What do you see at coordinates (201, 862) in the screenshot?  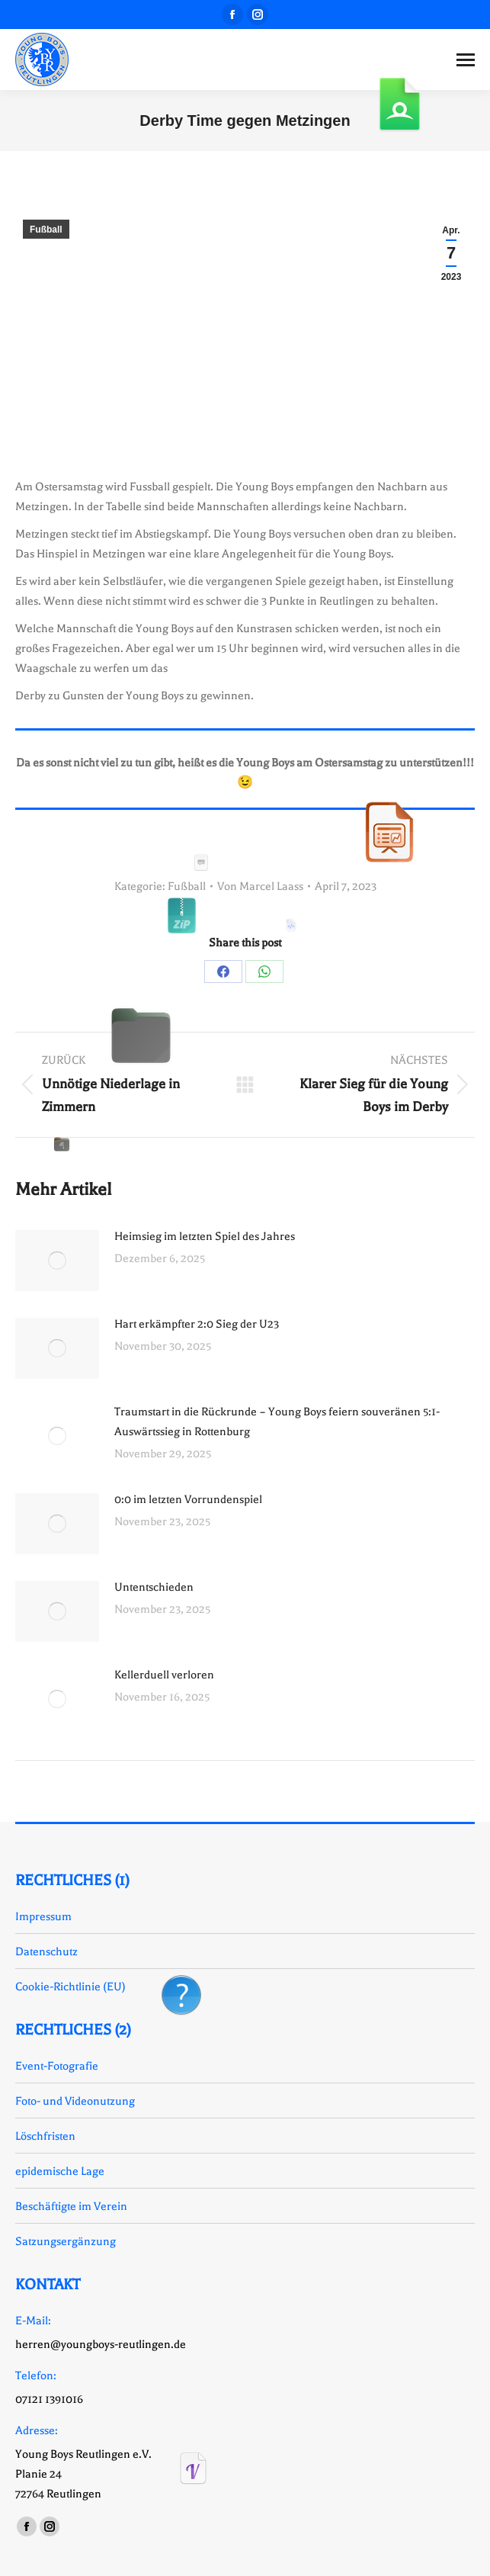 I see `a SAMI subtitle or caption file` at bounding box center [201, 862].